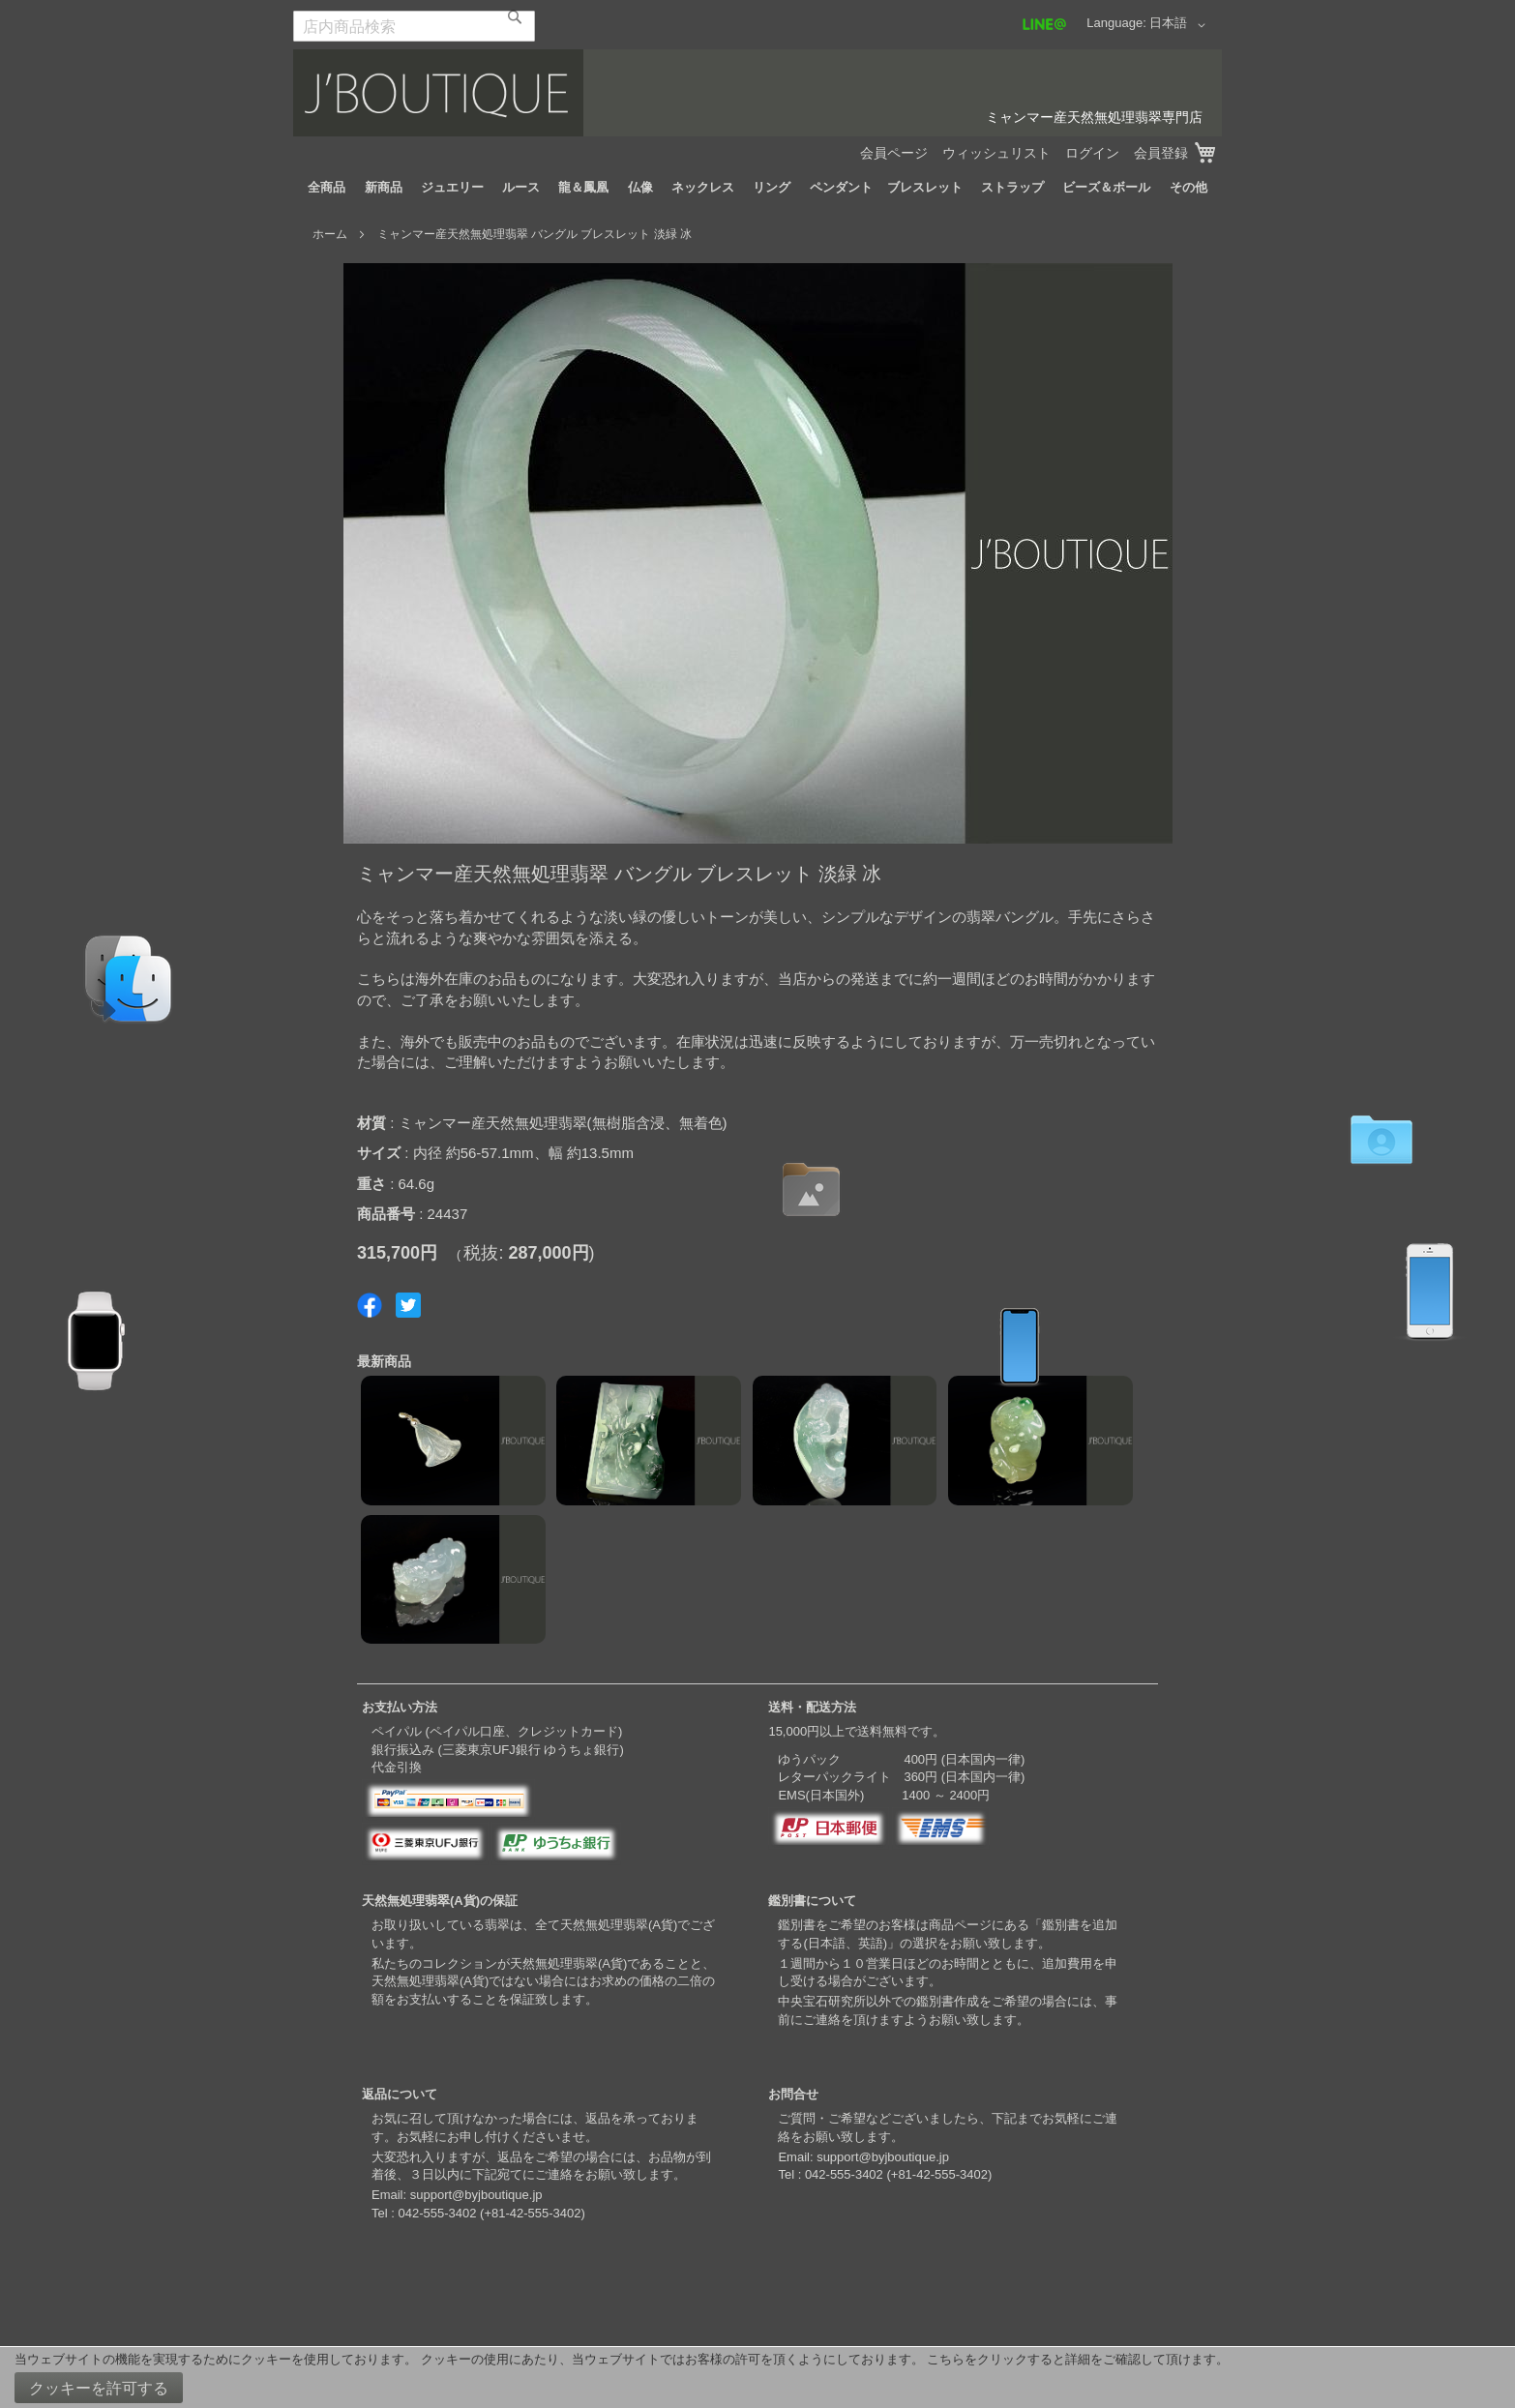 Image resolution: width=1515 pixels, height=2408 pixels. What do you see at coordinates (95, 1341) in the screenshot?
I see `manage your paired Apple Watch` at bounding box center [95, 1341].